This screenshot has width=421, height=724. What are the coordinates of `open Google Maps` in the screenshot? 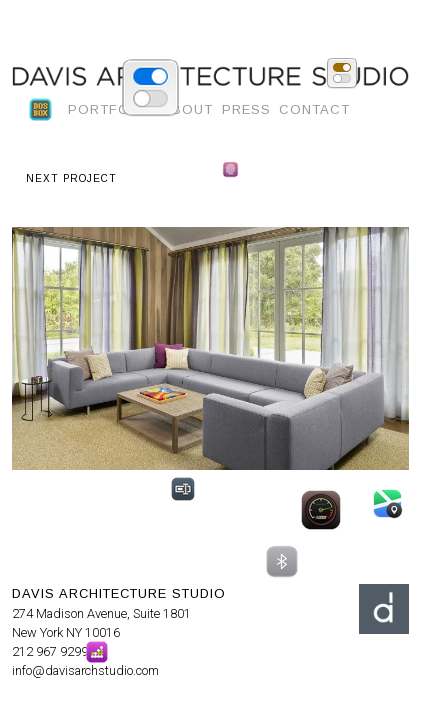 It's located at (387, 503).